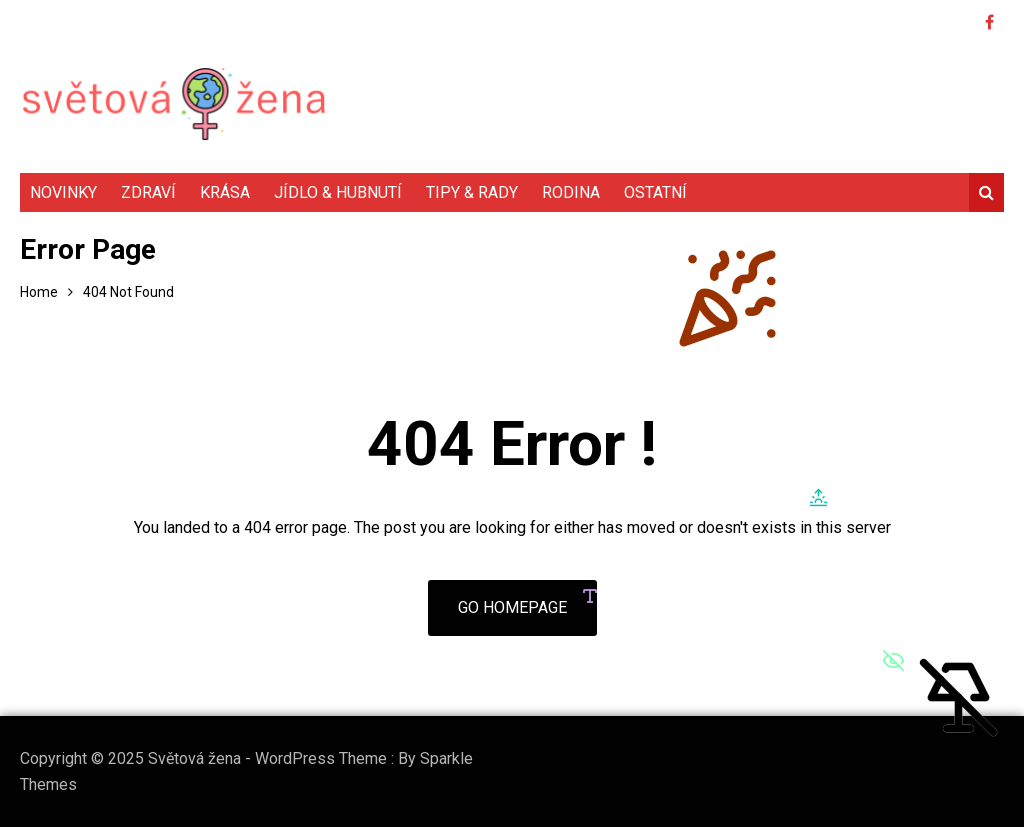  Describe the element at coordinates (958, 697) in the screenshot. I see `turn off desk lamp` at that location.